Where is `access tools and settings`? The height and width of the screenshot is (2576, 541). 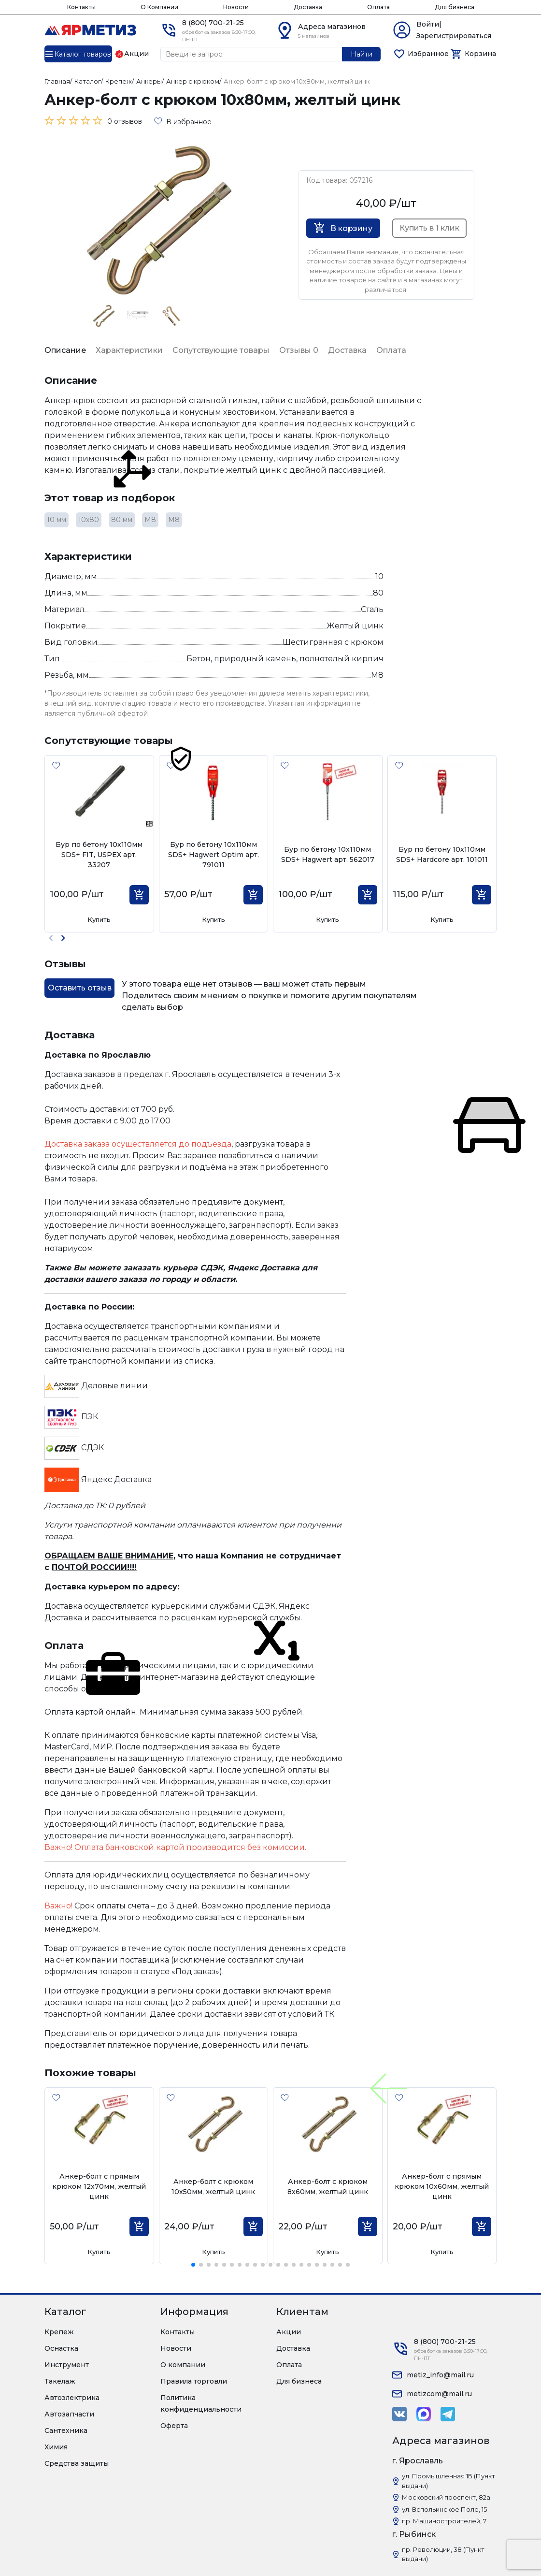
access tools and settings is located at coordinates (113, 1675).